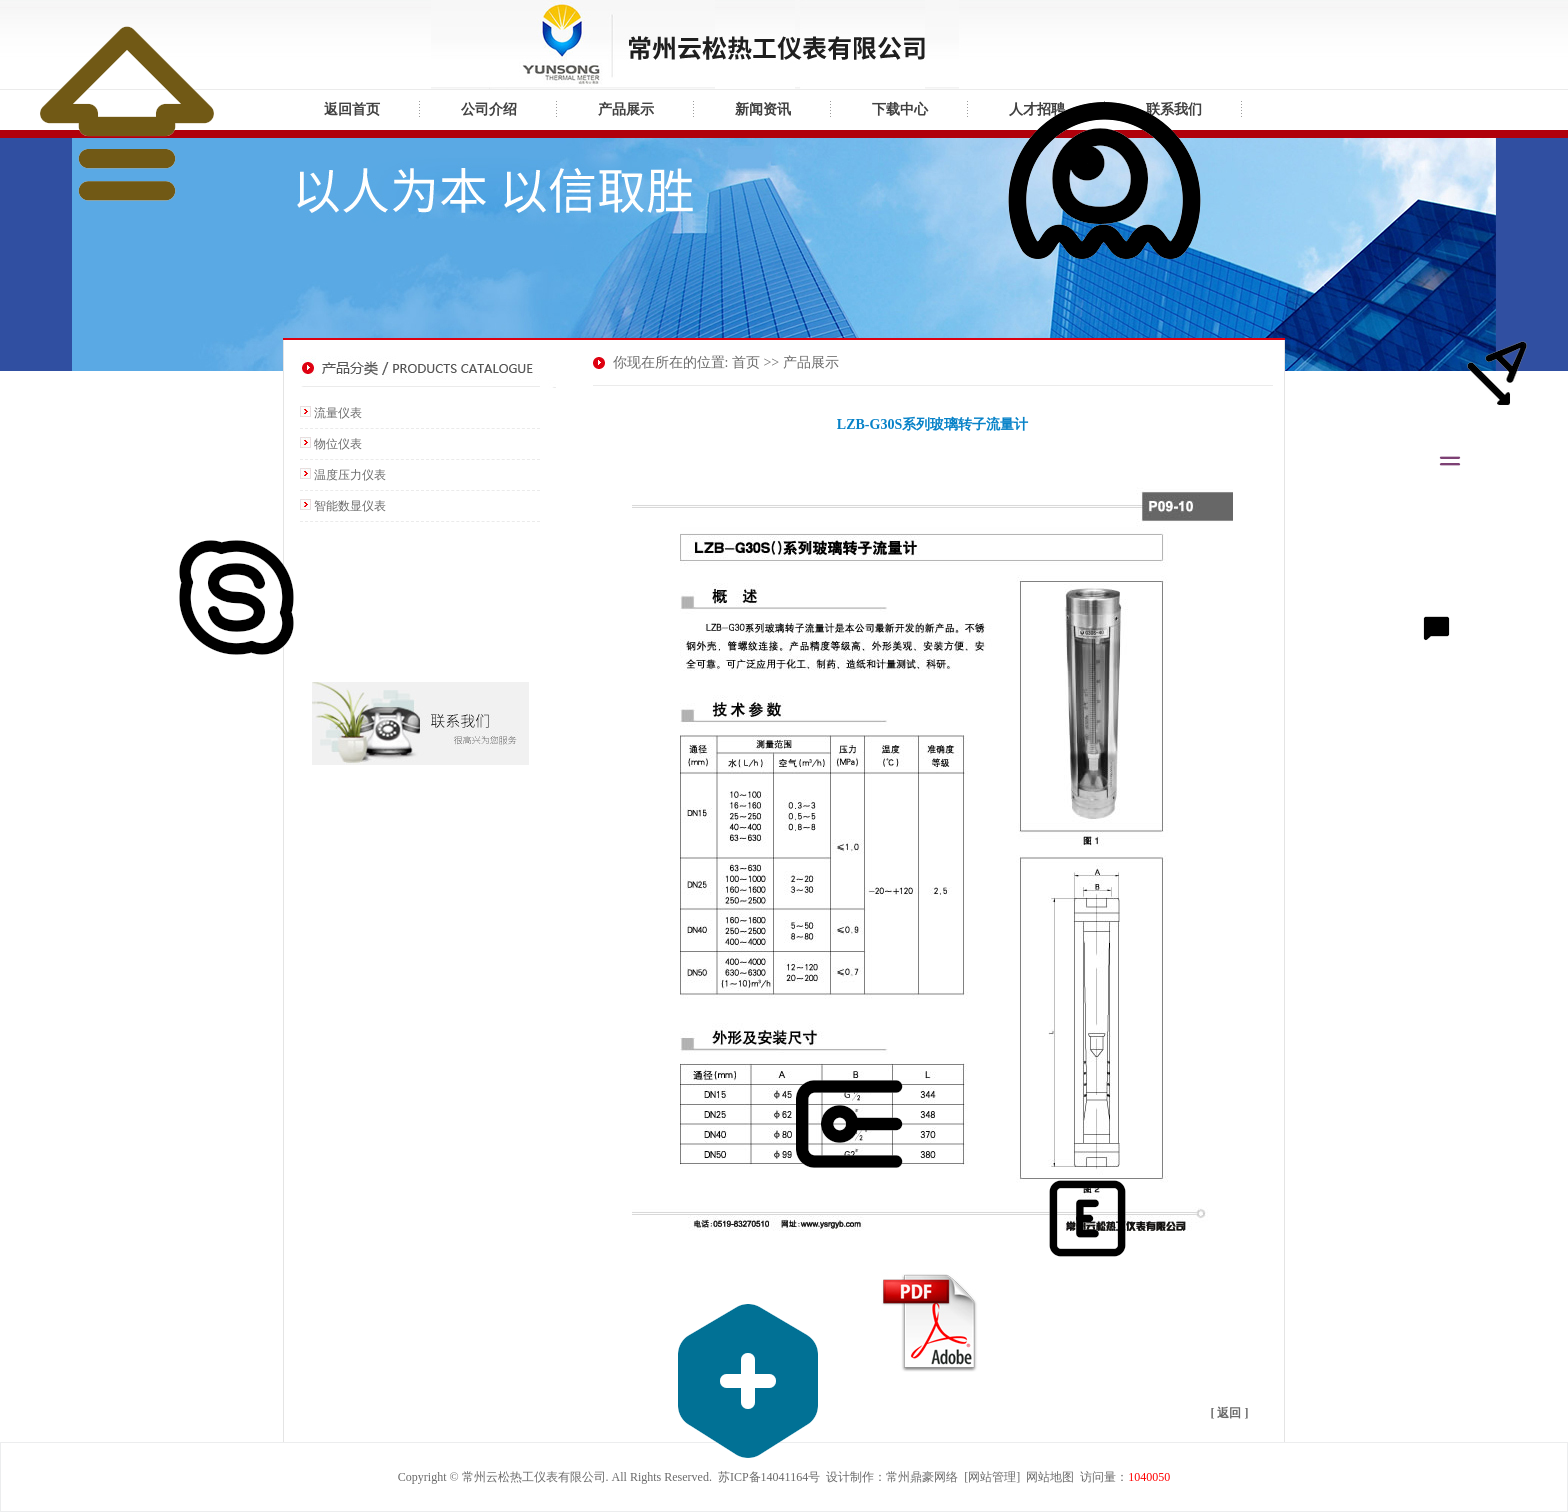 This screenshot has height=1512, width=1568. I want to click on livewire framework branding, so click(1104, 180).